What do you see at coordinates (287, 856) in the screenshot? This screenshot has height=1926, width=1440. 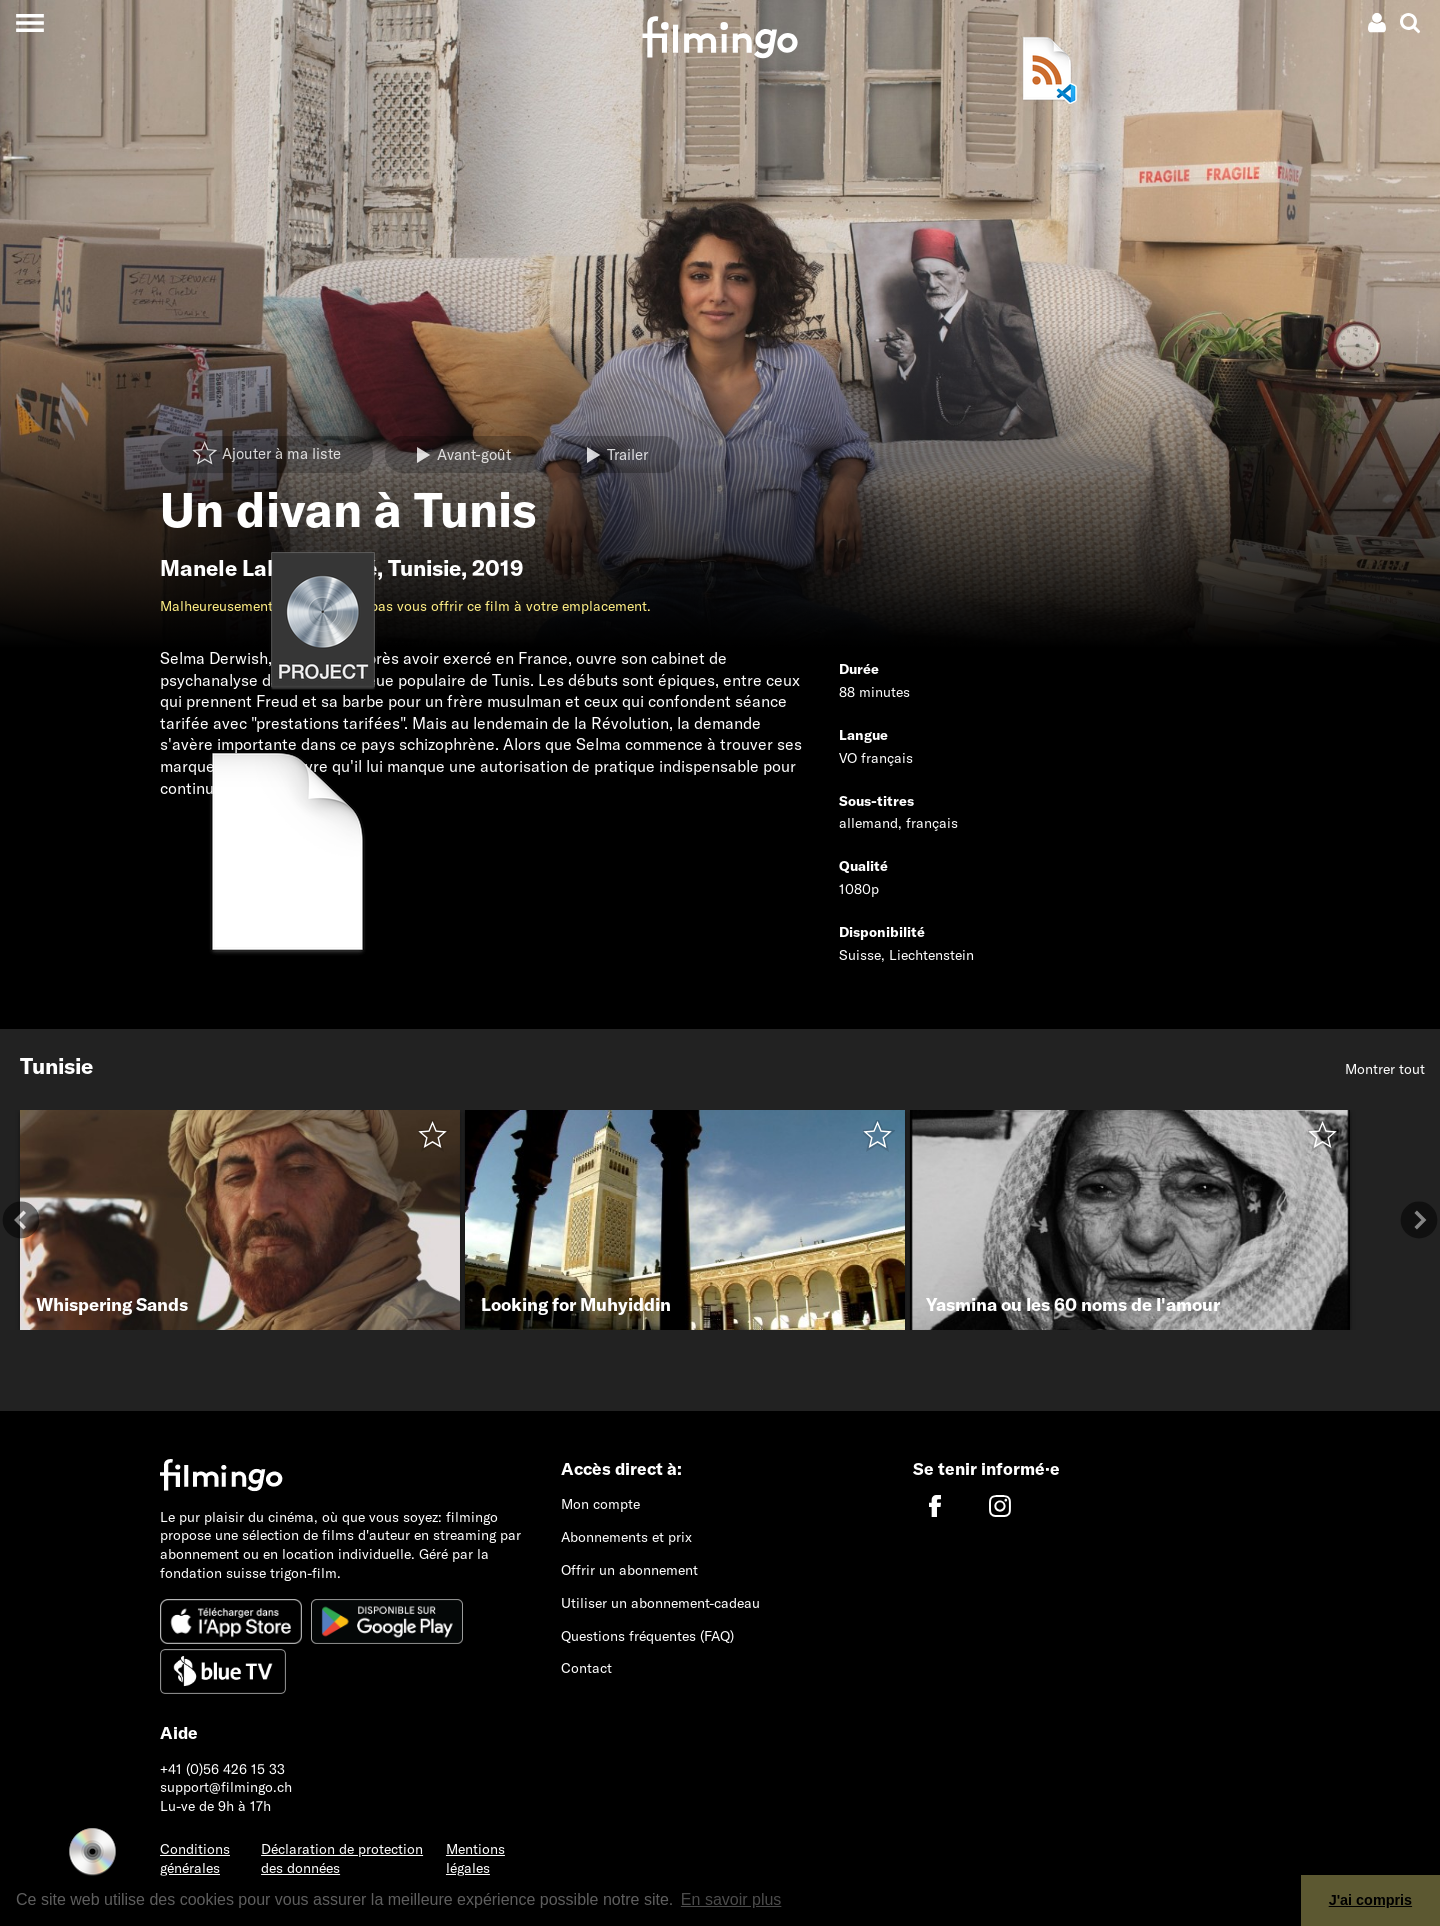 I see `a generic file or document` at bounding box center [287, 856].